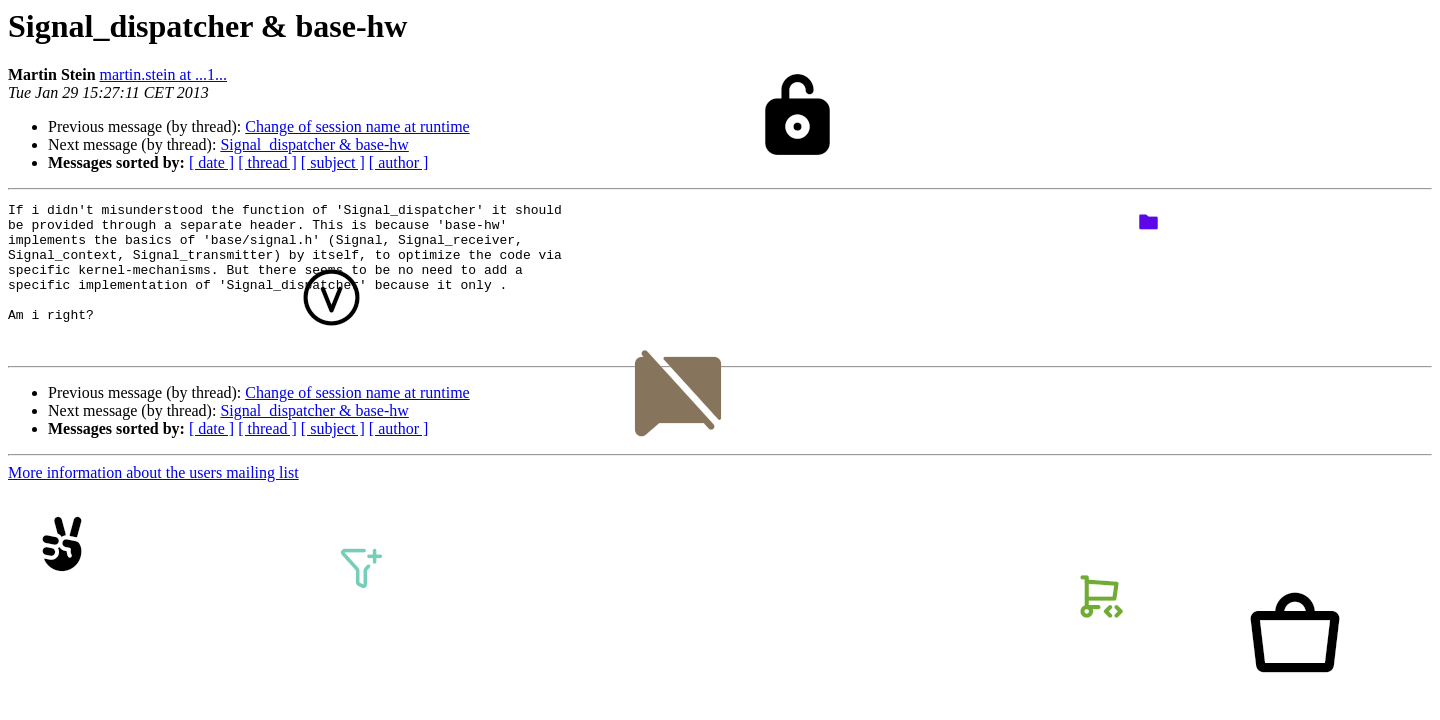  What do you see at coordinates (1148, 221) in the screenshot?
I see `open a folder to view its contents` at bounding box center [1148, 221].